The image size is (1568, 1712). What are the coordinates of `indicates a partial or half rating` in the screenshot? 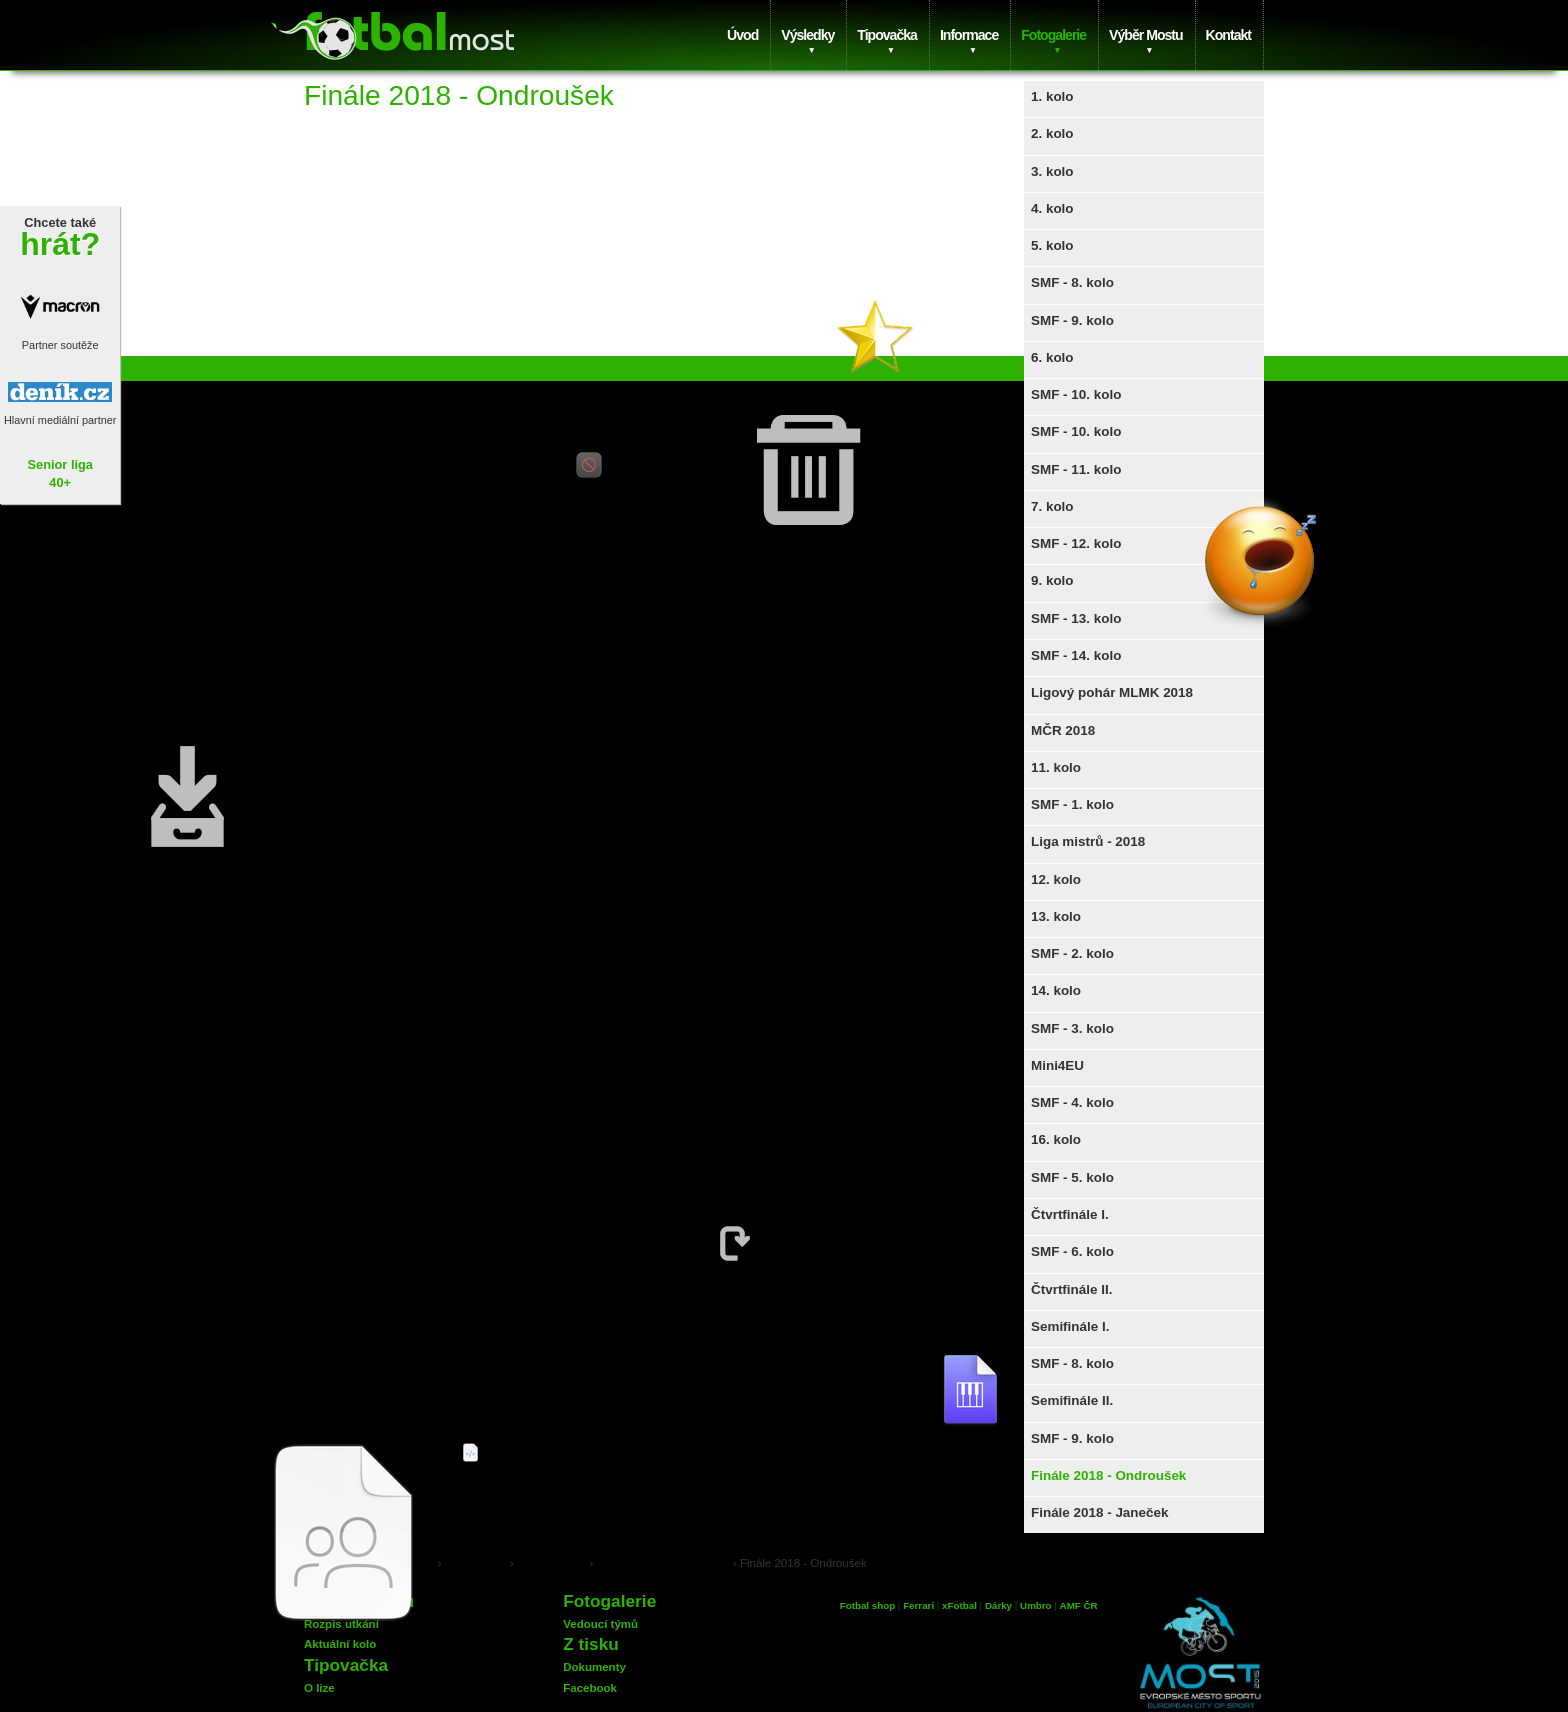 It's located at (875, 339).